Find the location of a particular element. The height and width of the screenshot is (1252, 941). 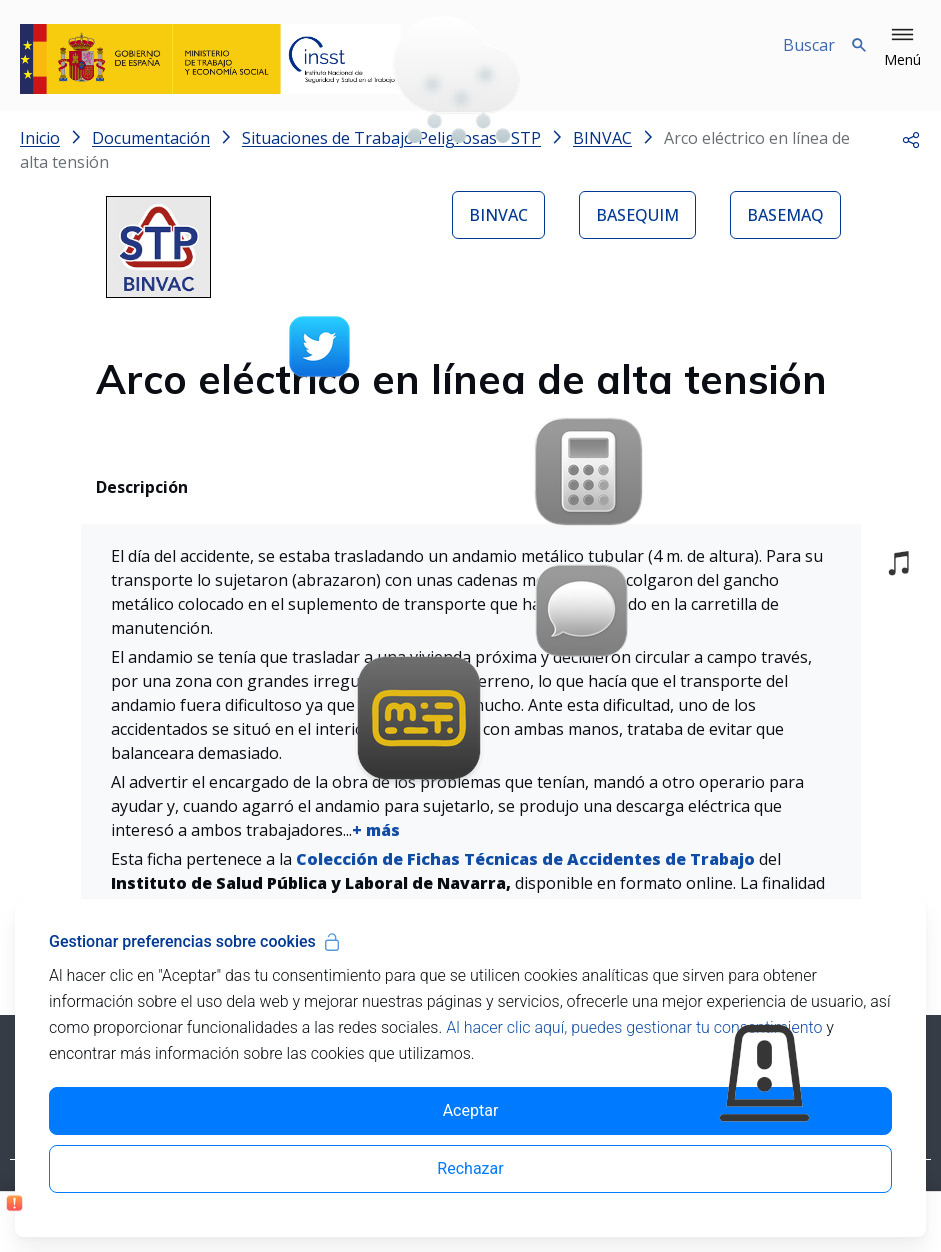

indicates a system error or crash report is located at coordinates (764, 1069).